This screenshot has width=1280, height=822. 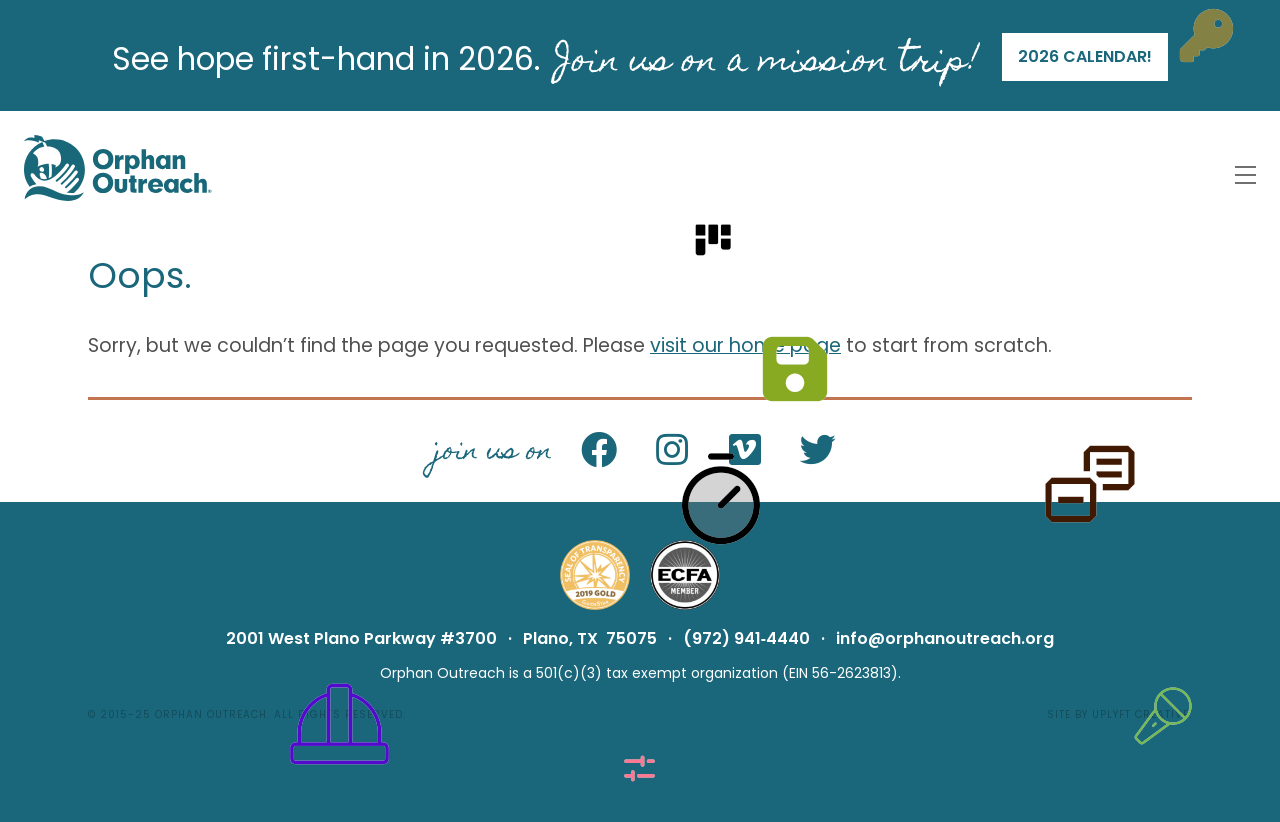 I want to click on set a countdown timer, so click(x=721, y=502).